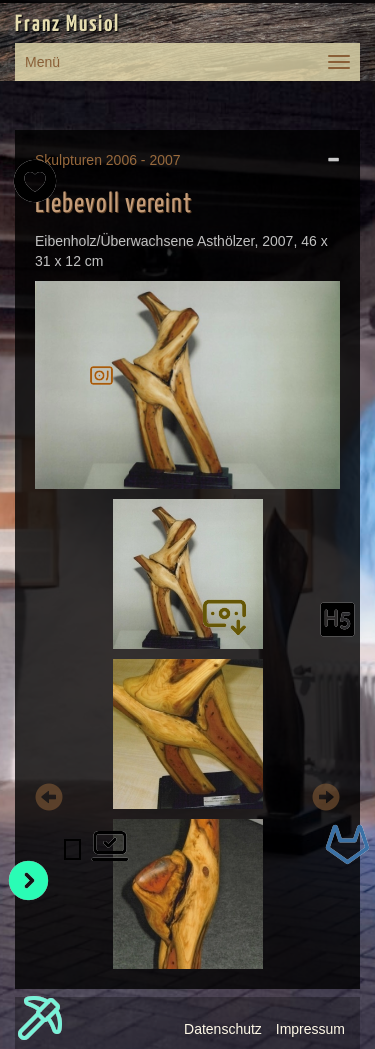  I want to click on go to next item or page, so click(28, 880).